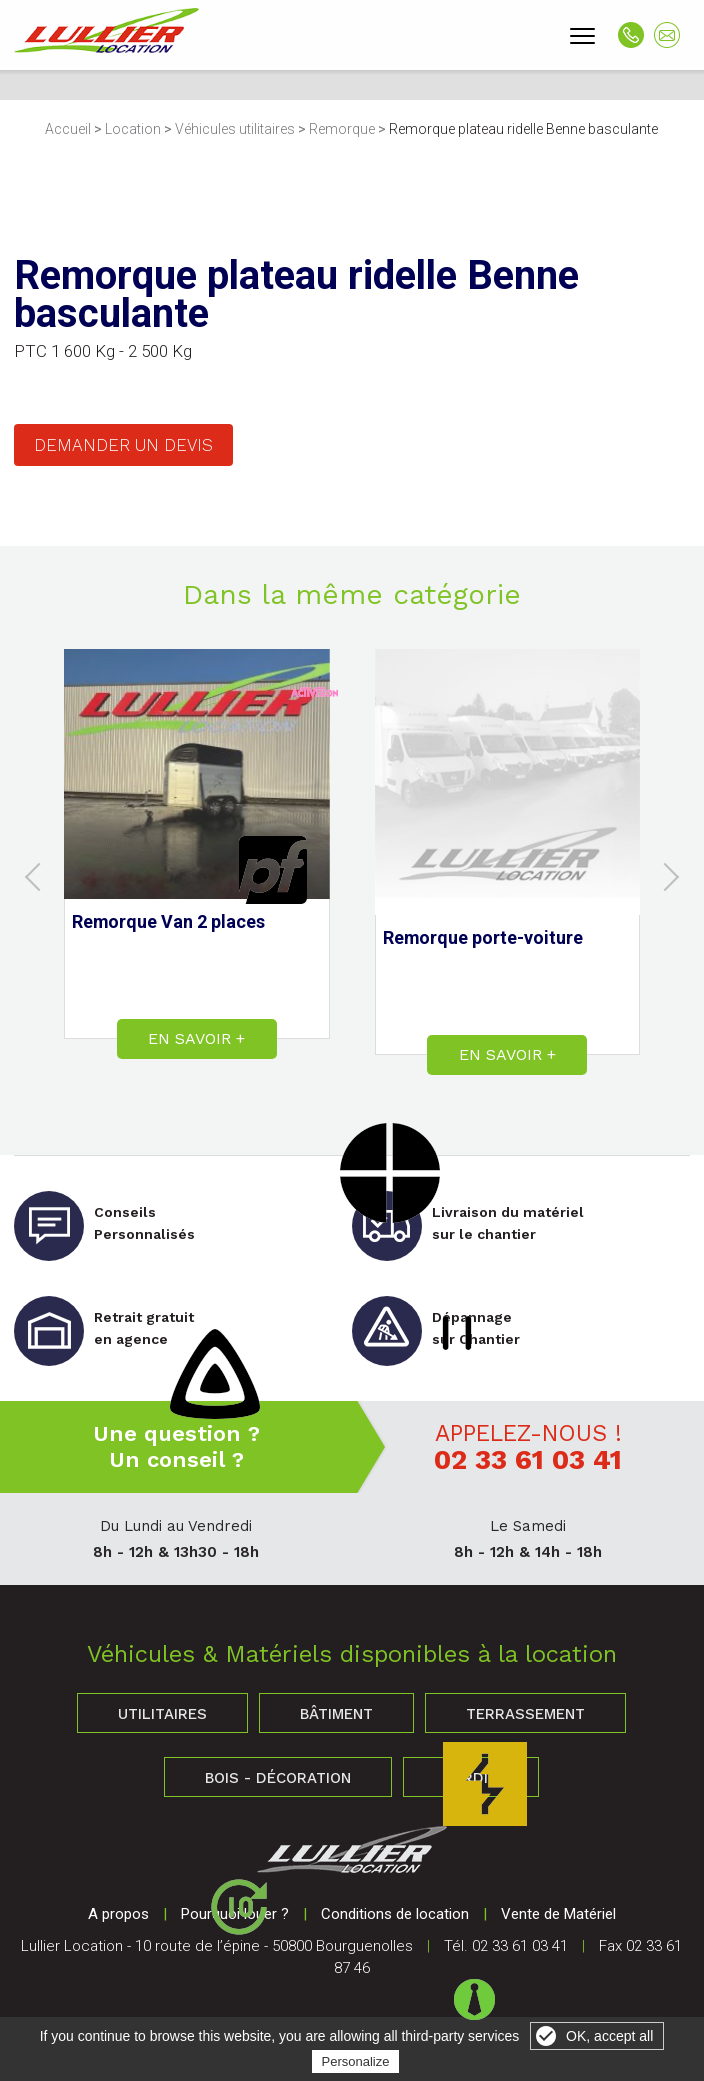  Describe the element at coordinates (457, 1333) in the screenshot. I see `pause media playback` at that location.